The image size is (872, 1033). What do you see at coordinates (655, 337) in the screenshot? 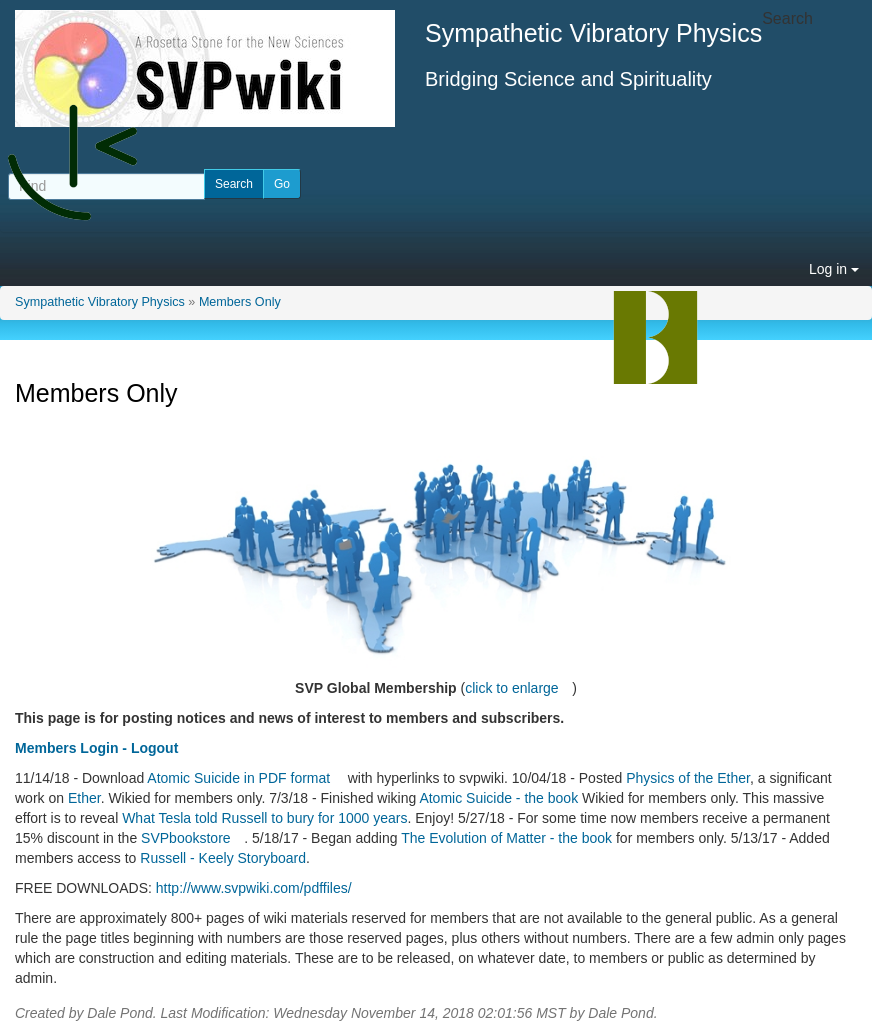
I see `open the Backstage casting app` at bounding box center [655, 337].